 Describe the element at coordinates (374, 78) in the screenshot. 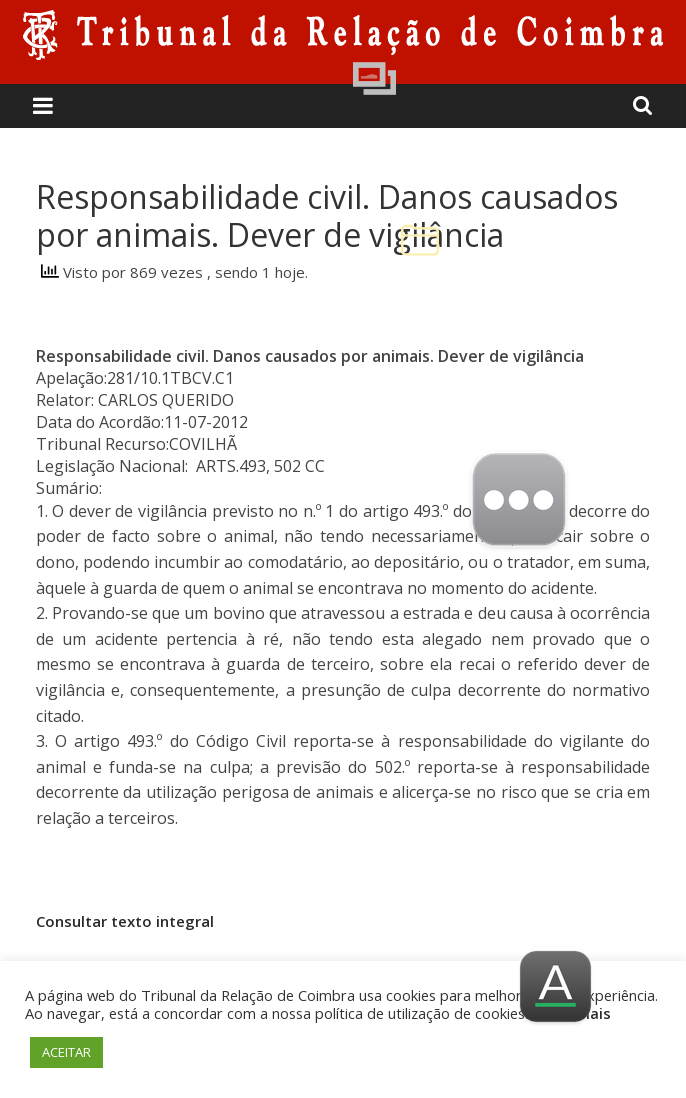

I see `indicates a photo or image collection` at that location.